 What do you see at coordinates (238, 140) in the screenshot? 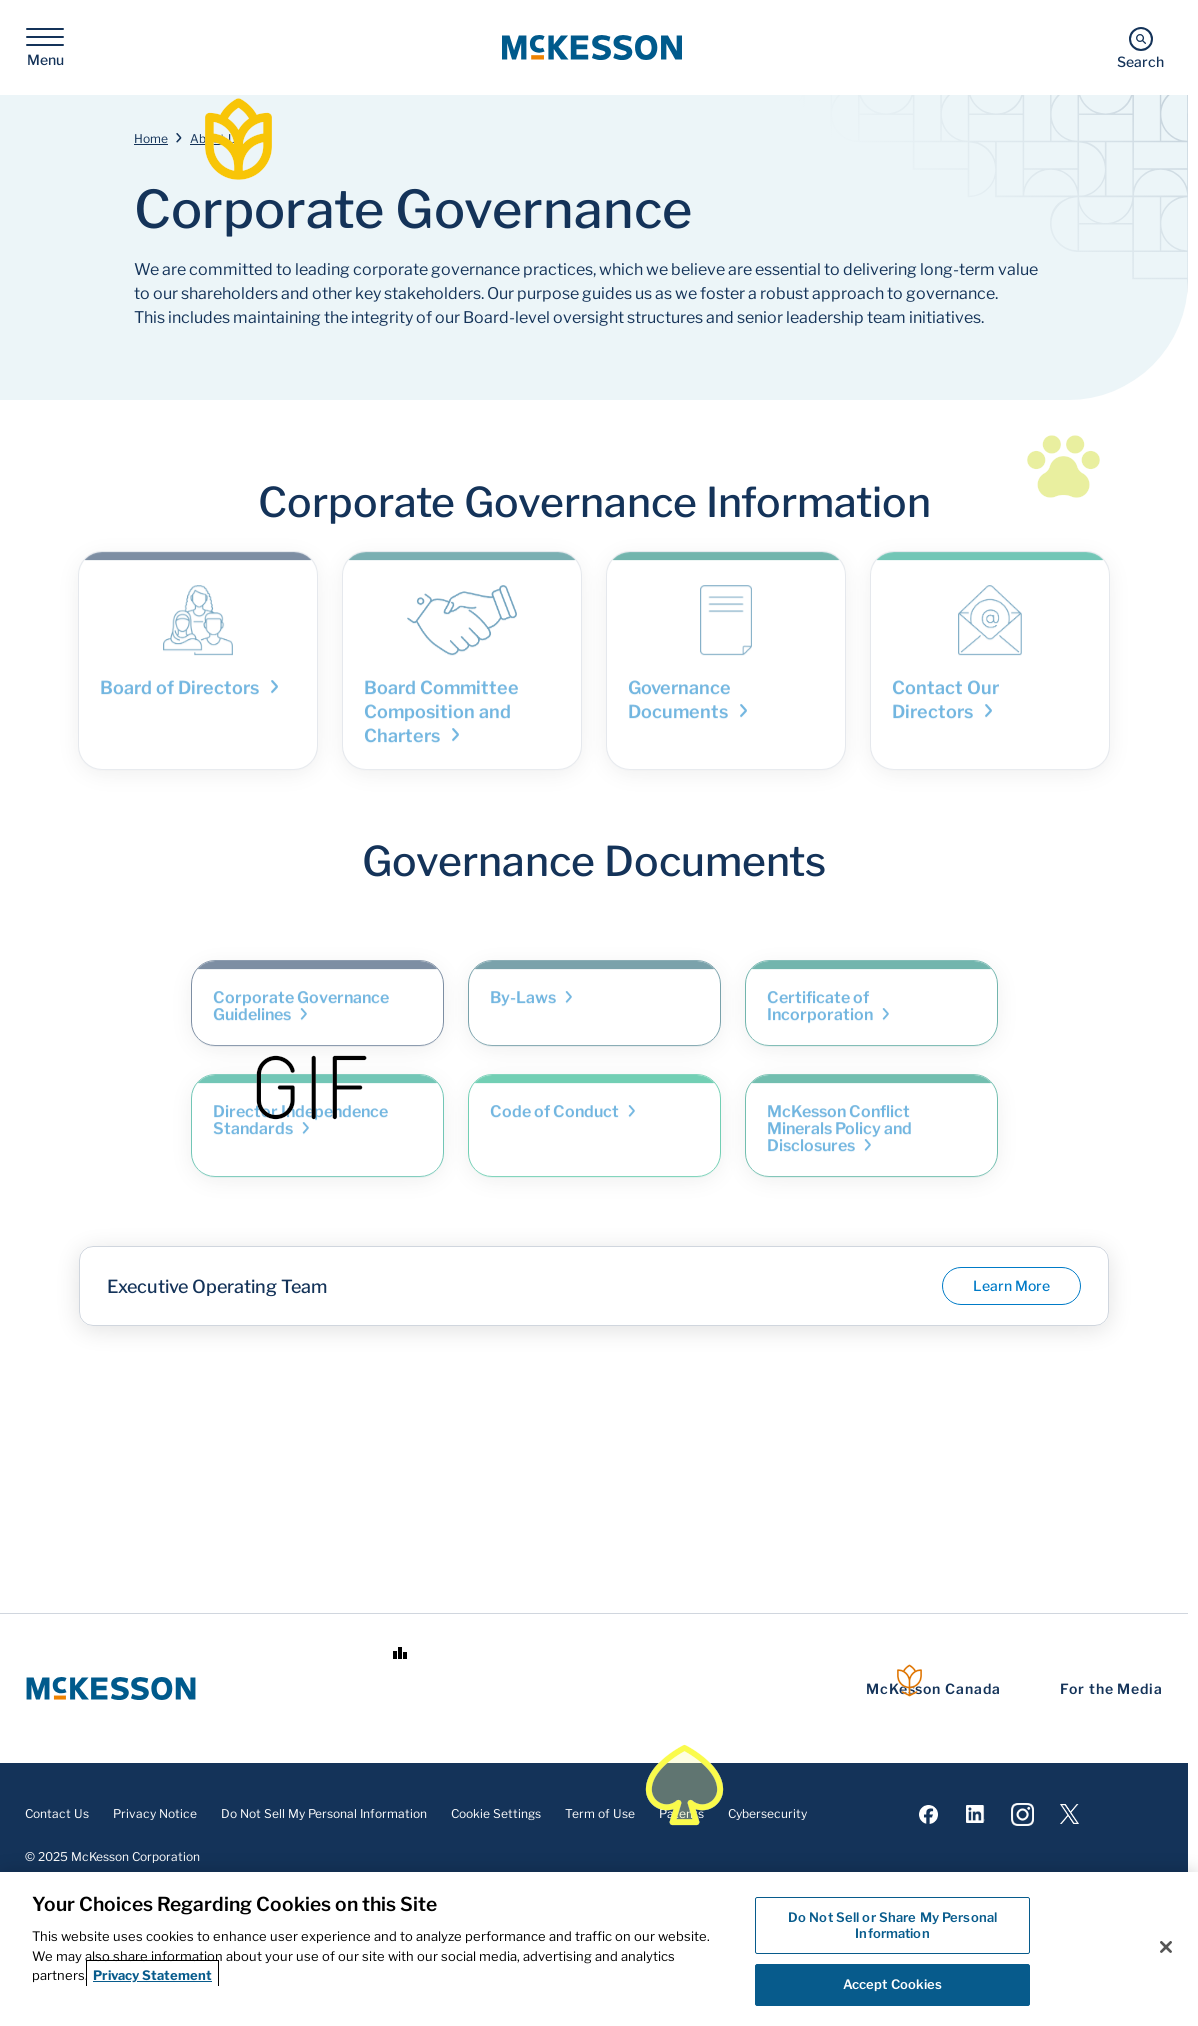
I see `indicates grain or wheat-based ingredients` at bounding box center [238, 140].